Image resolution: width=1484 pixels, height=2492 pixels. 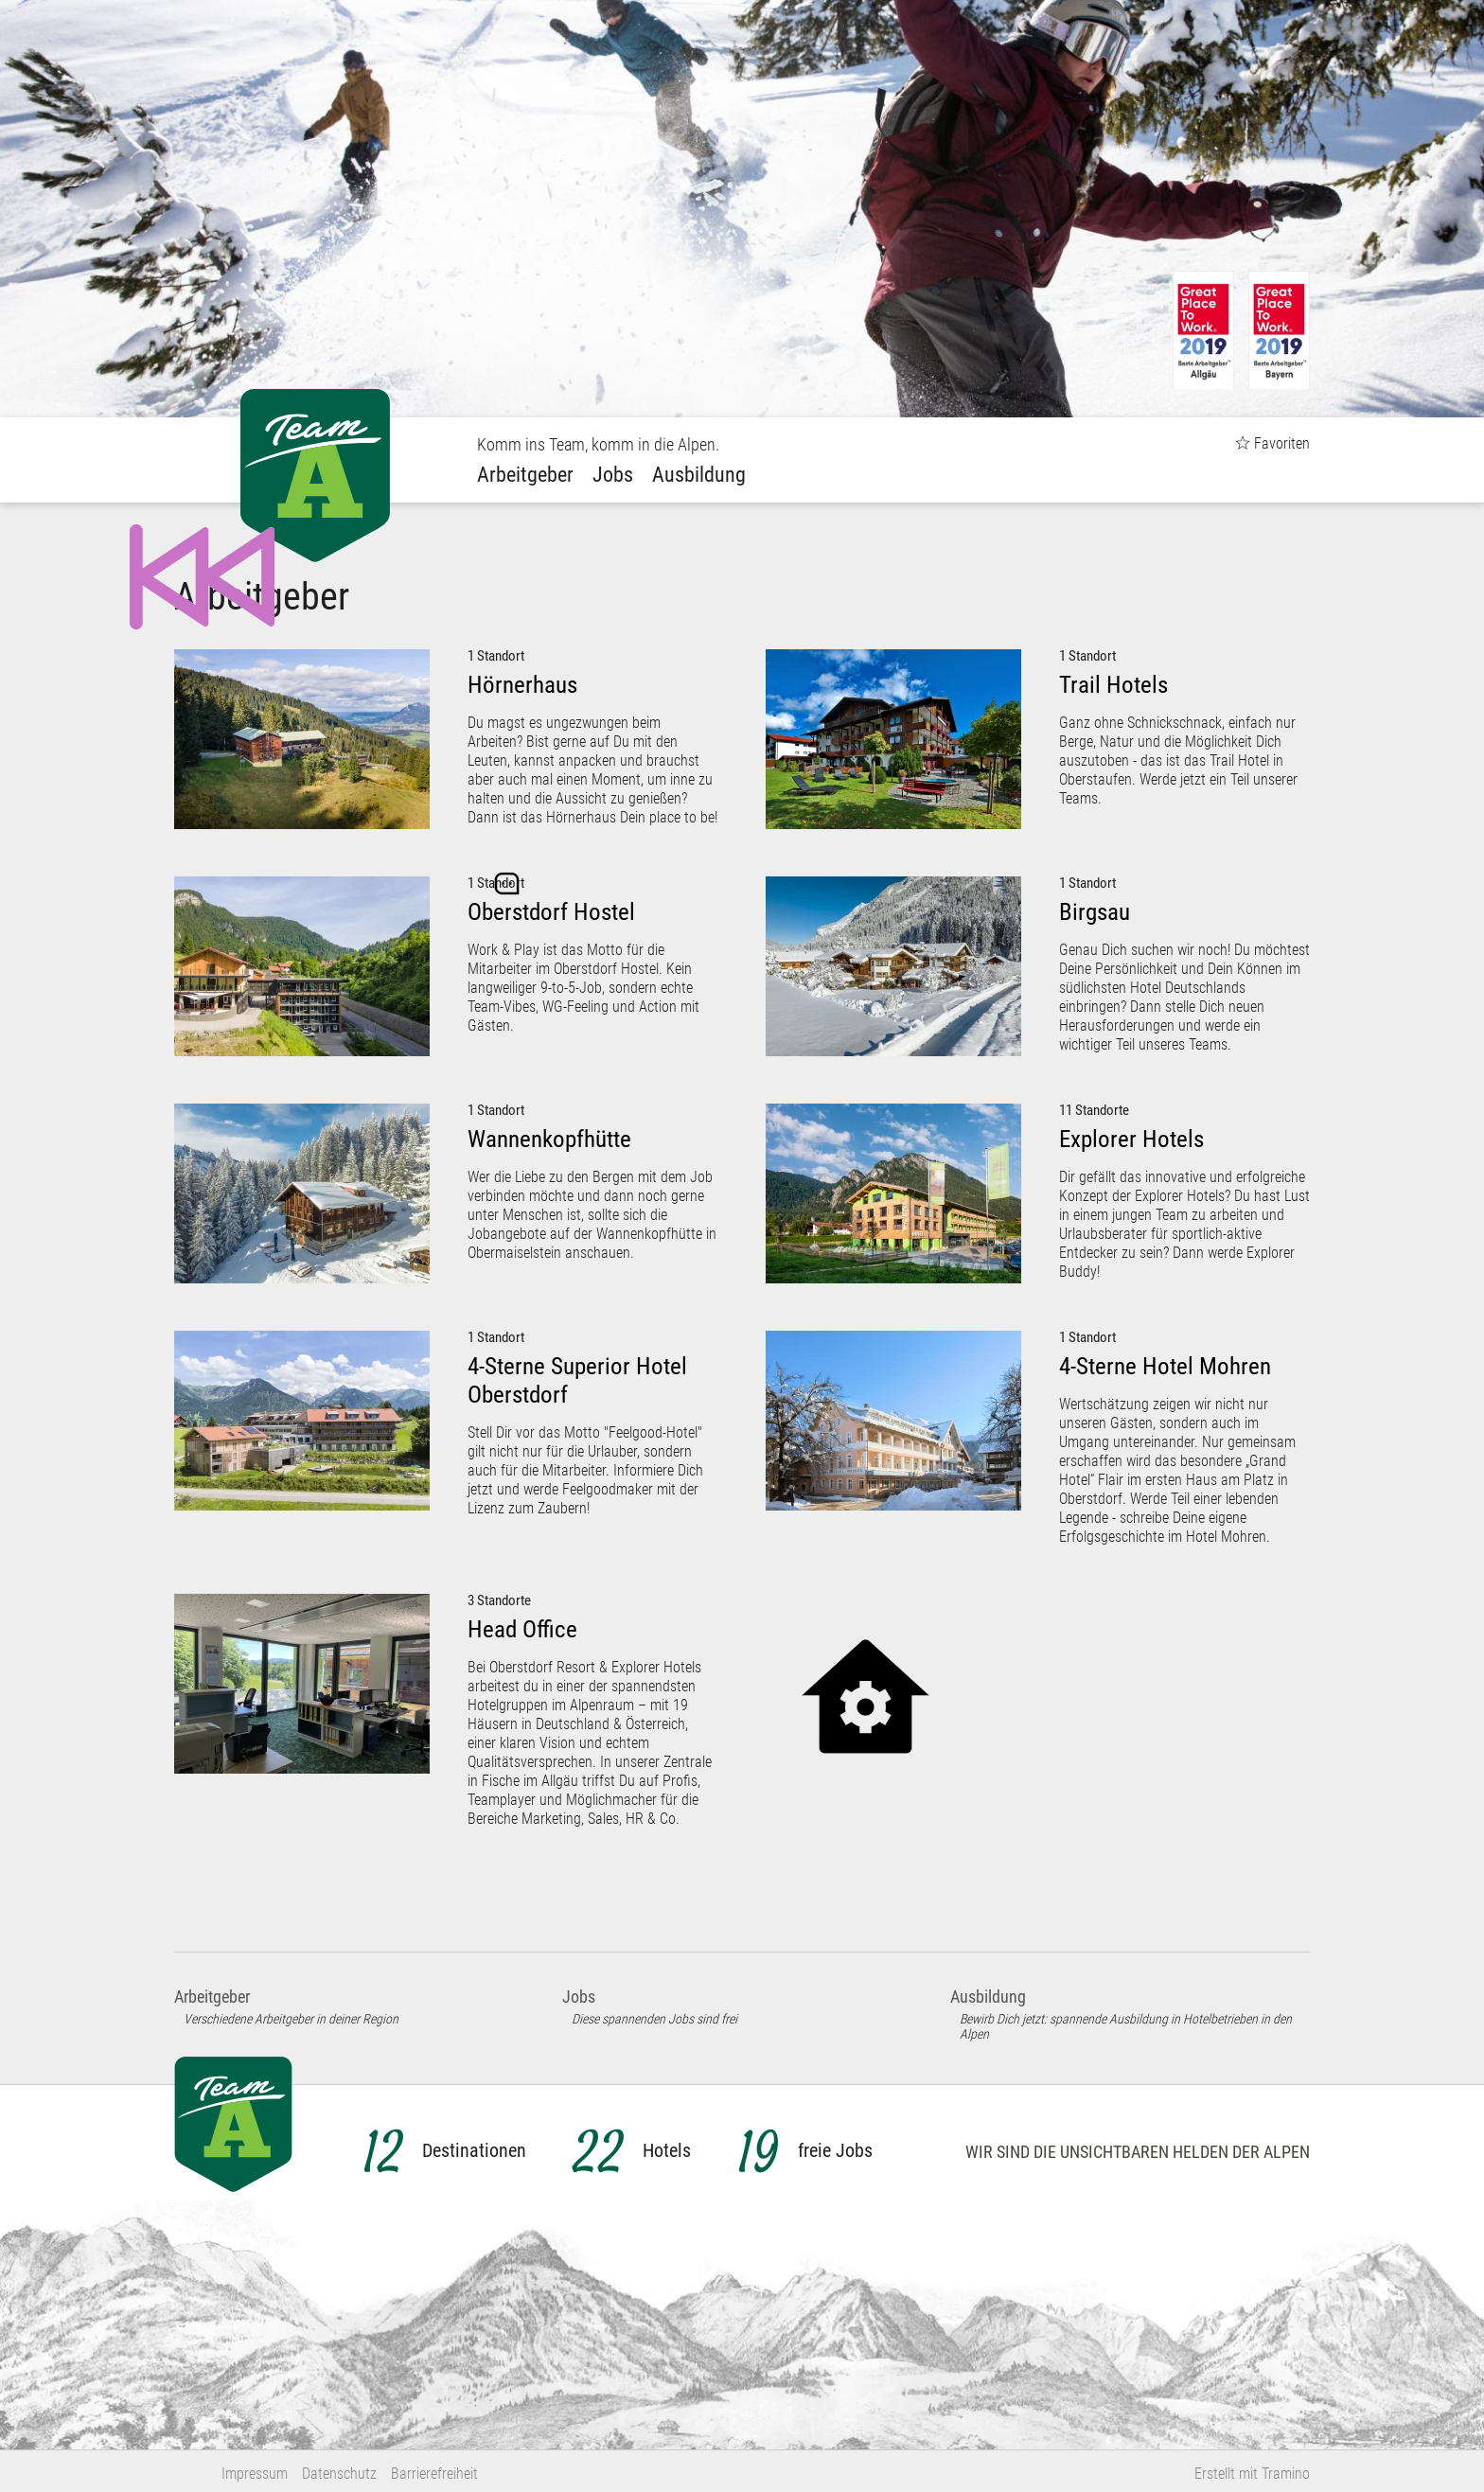 I want to click on open messaging or chat, so click(x=506, y=883).